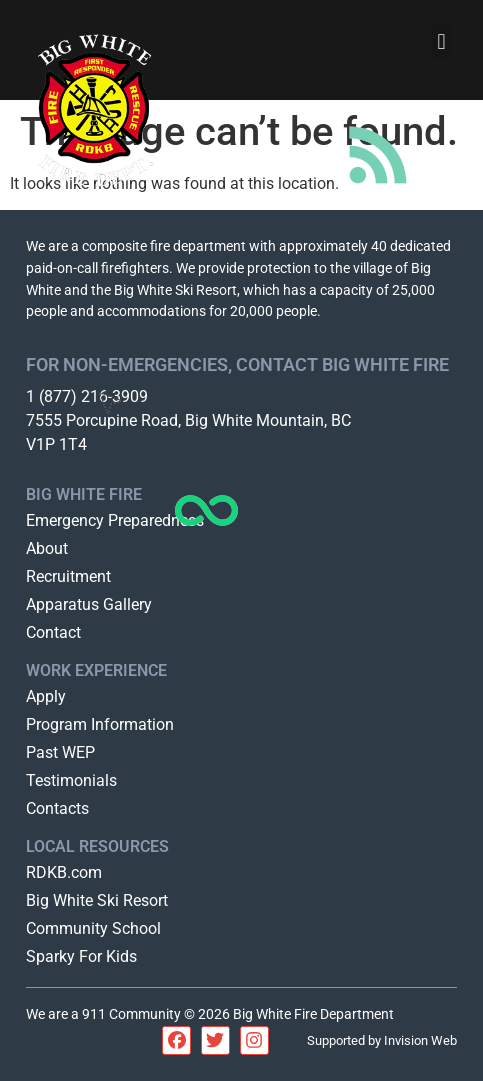 The height and width of the screenshot is (1081, 483). Describe the element at coordinates (378, 155) in the screenshot. I see `subscribe to RSS feed` at that location.